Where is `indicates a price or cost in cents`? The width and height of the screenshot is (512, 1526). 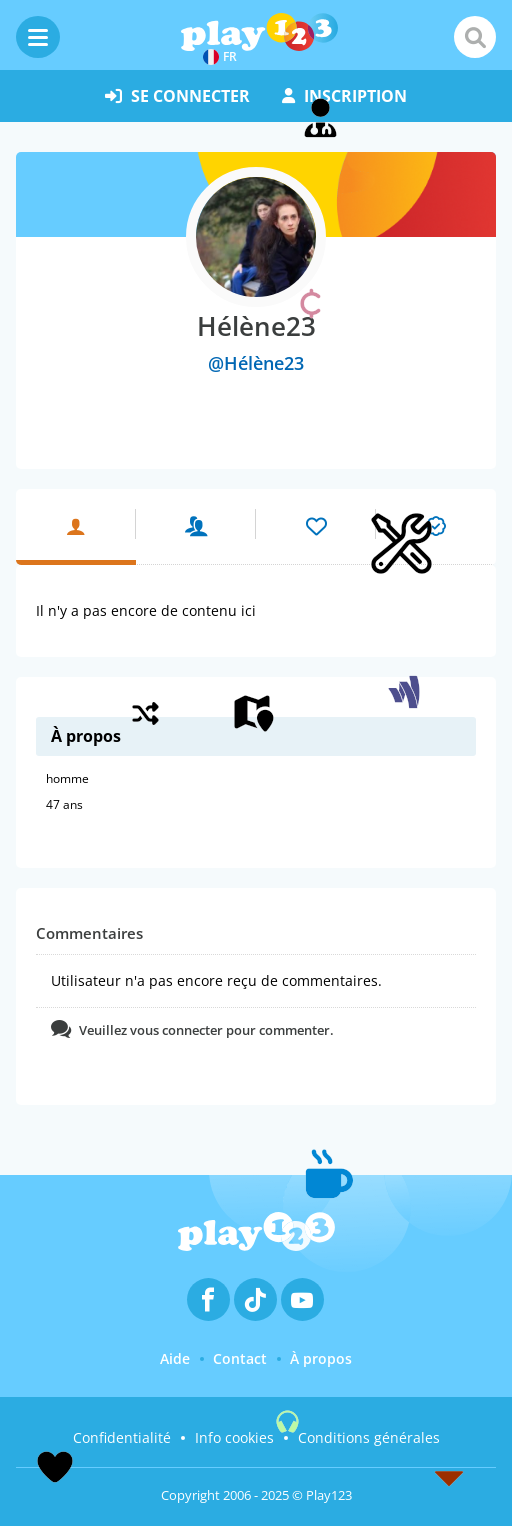
indicates a price or cost in cents is located at coordinates (310, 303).